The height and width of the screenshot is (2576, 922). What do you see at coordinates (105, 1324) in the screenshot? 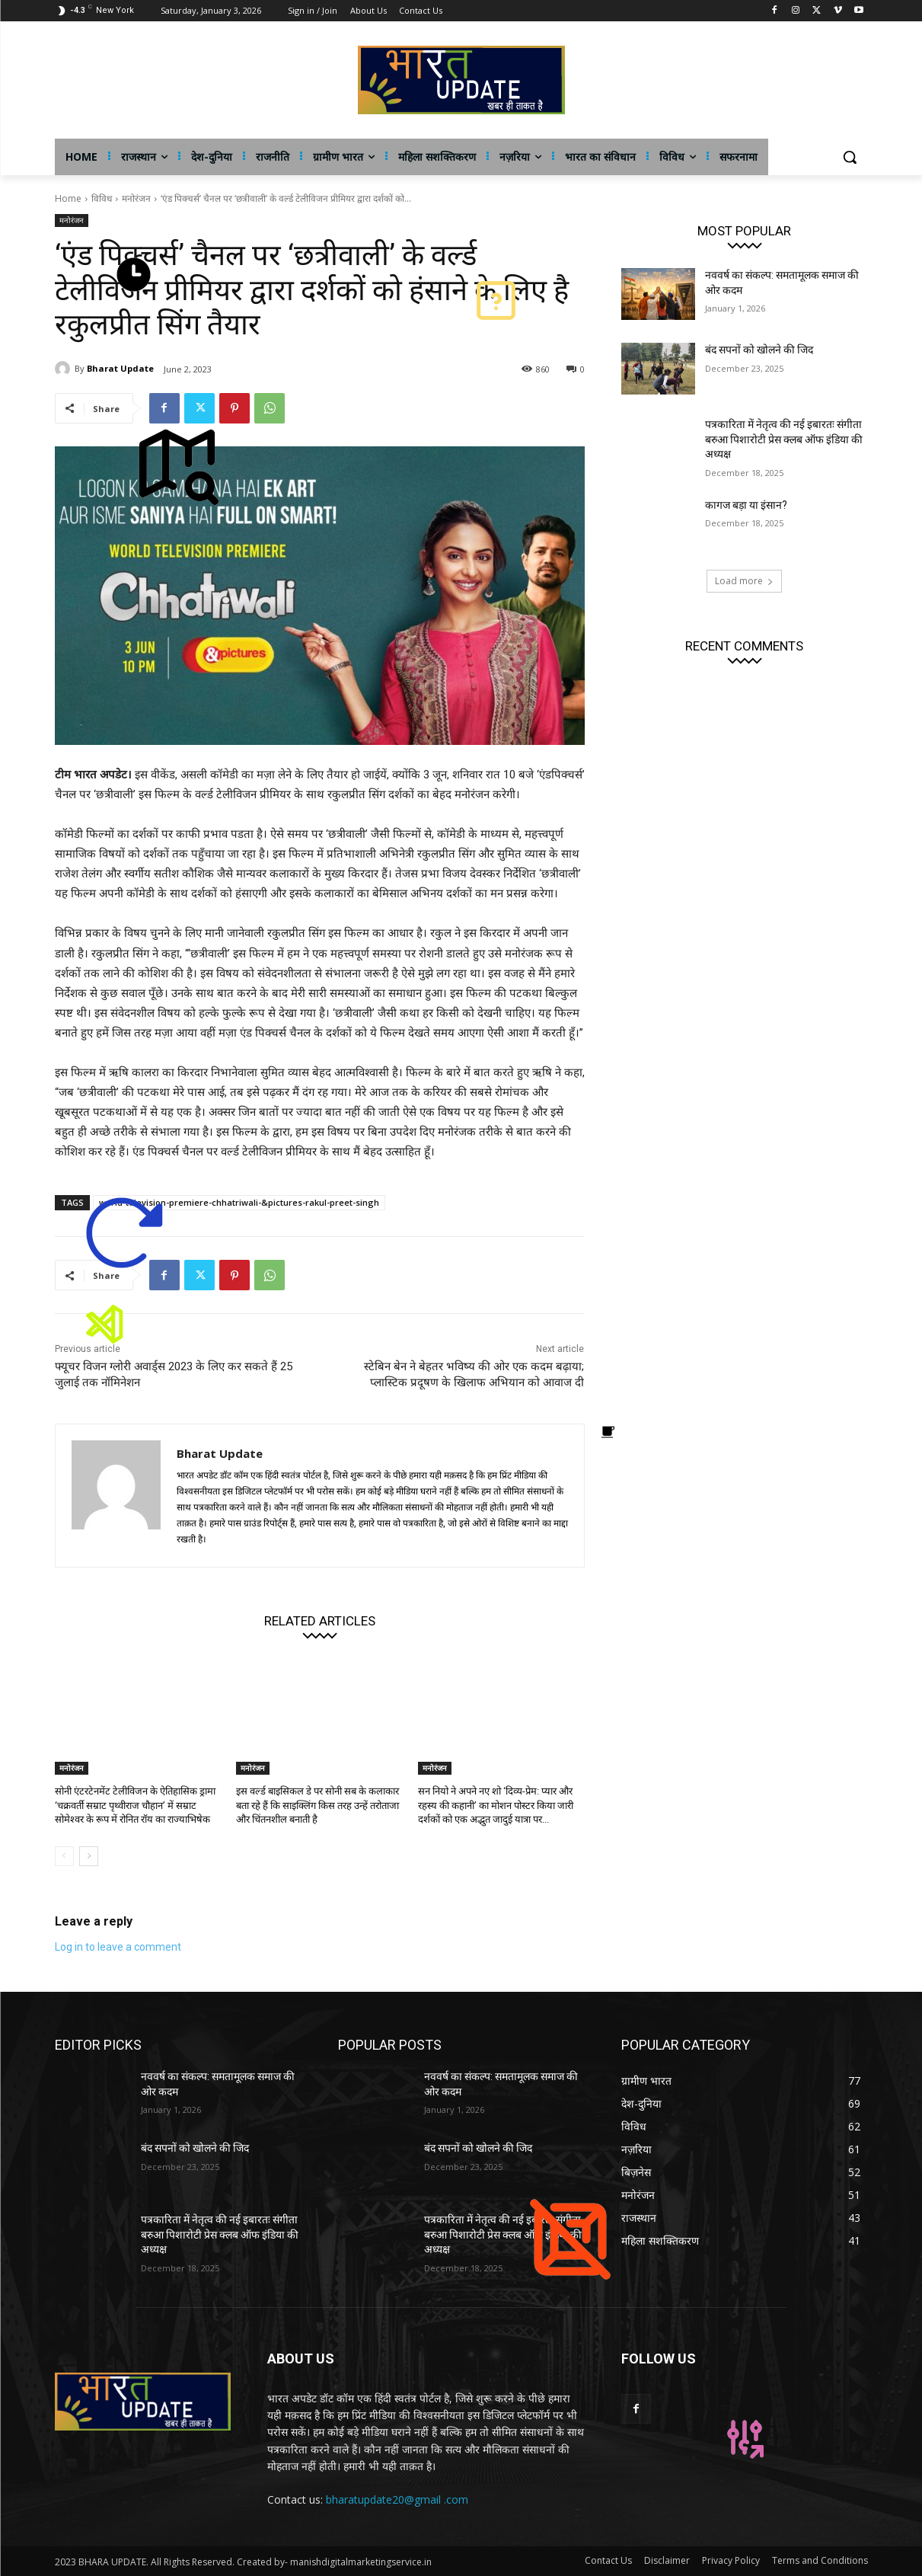
I see `open visual studio code` at bounding box center [105, 1324].